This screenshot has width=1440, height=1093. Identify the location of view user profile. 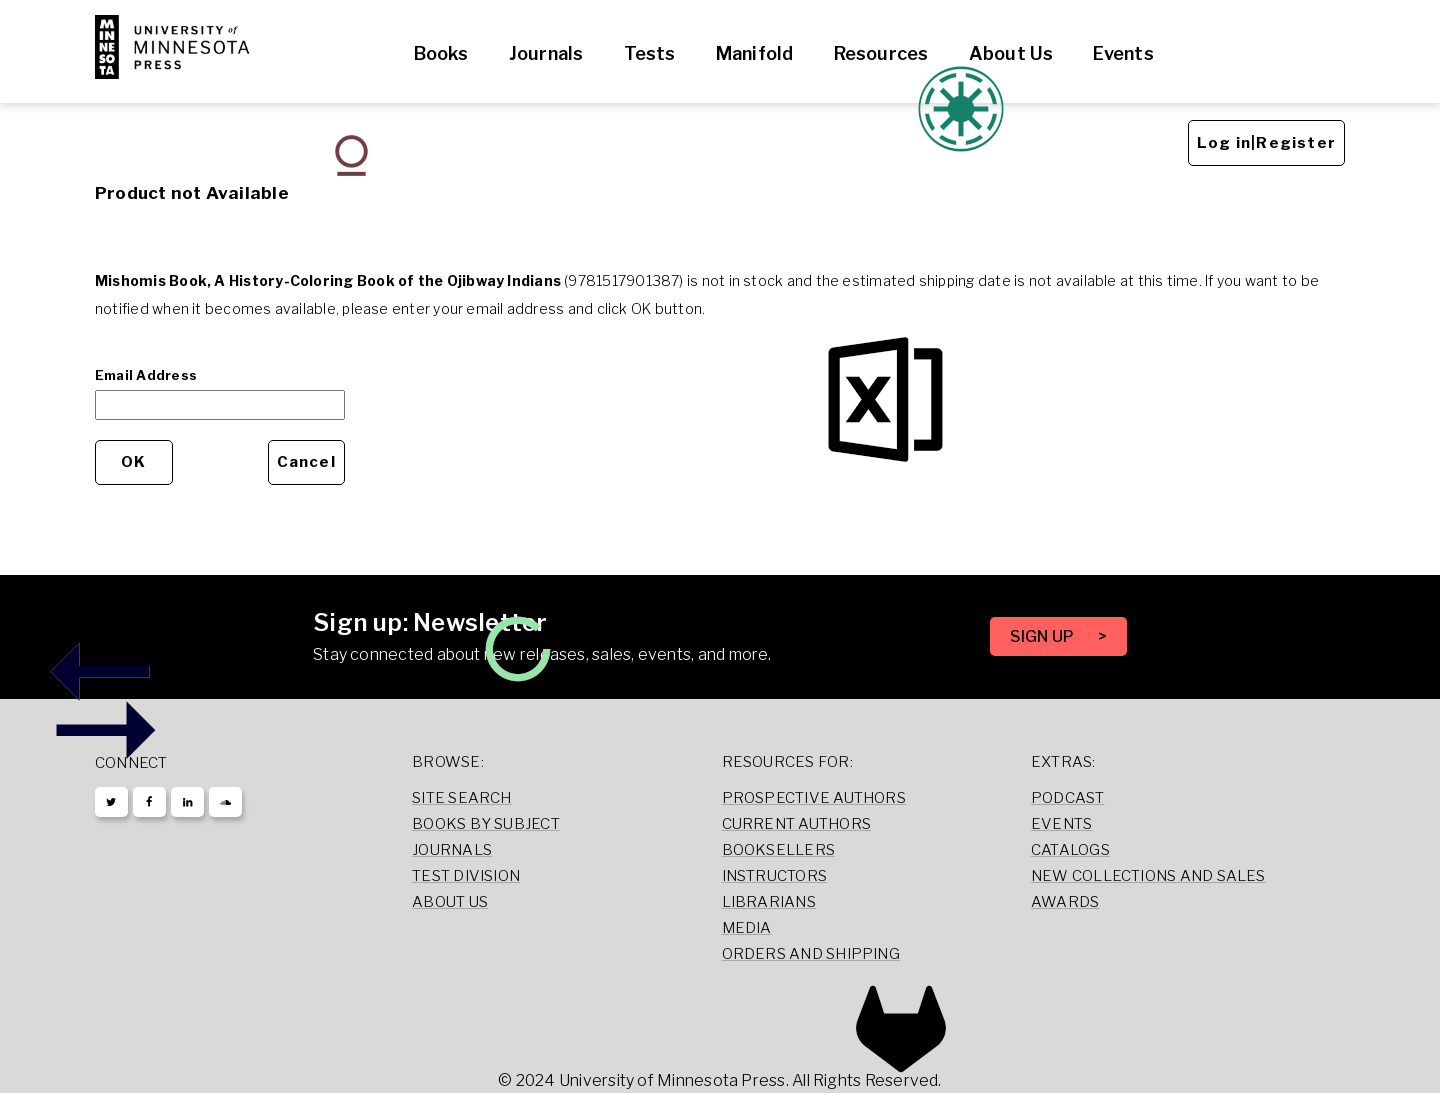
(351, 155).